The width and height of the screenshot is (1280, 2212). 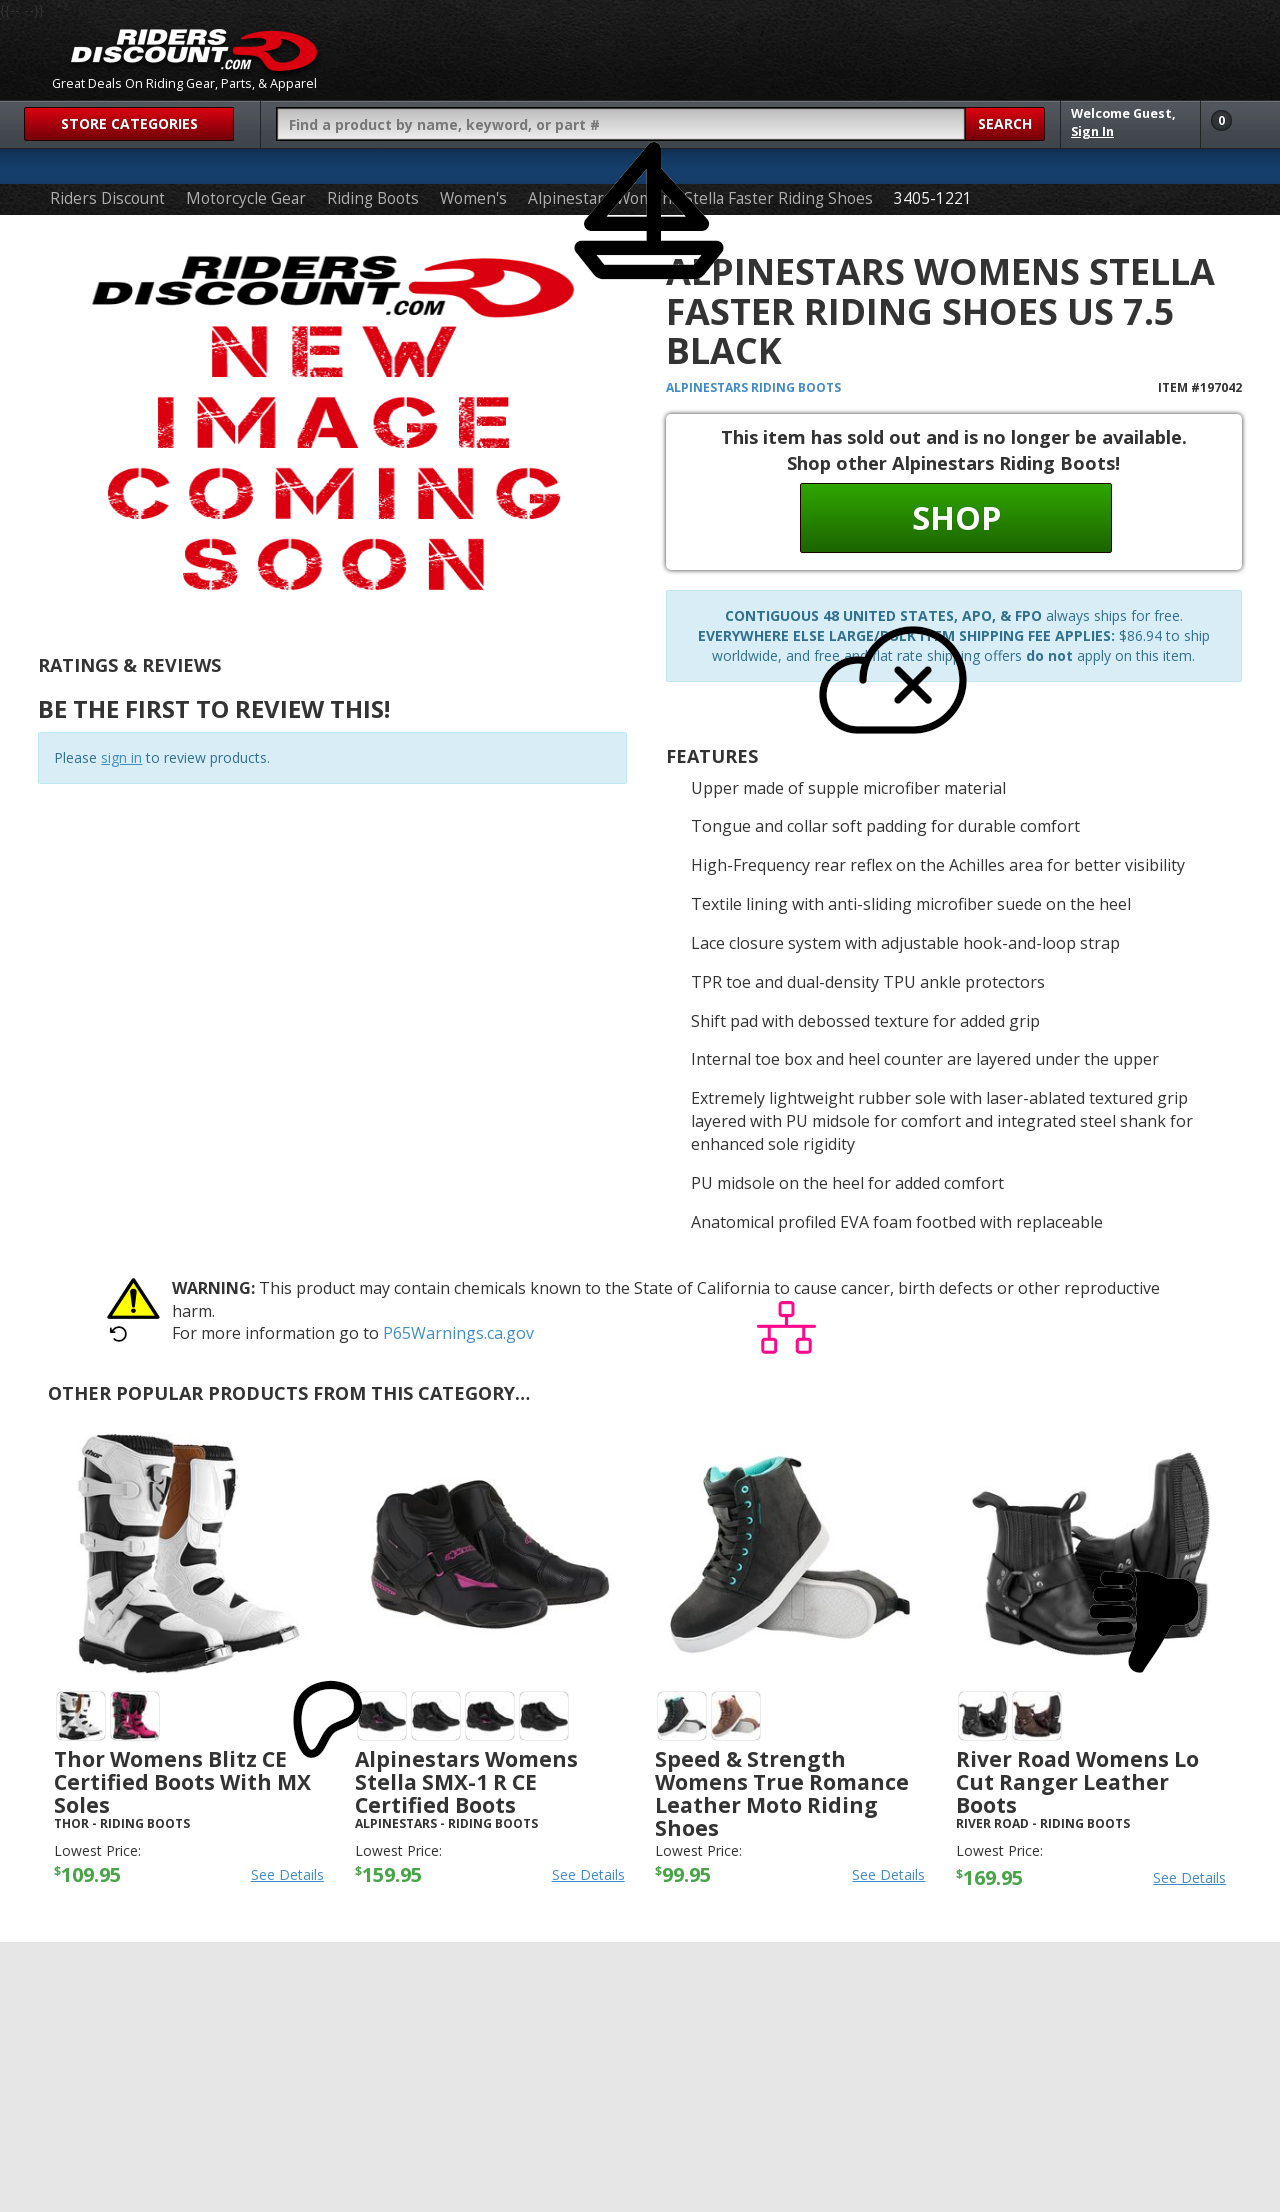 I want to click on access marine or boating features, so click(x=649, y=219).